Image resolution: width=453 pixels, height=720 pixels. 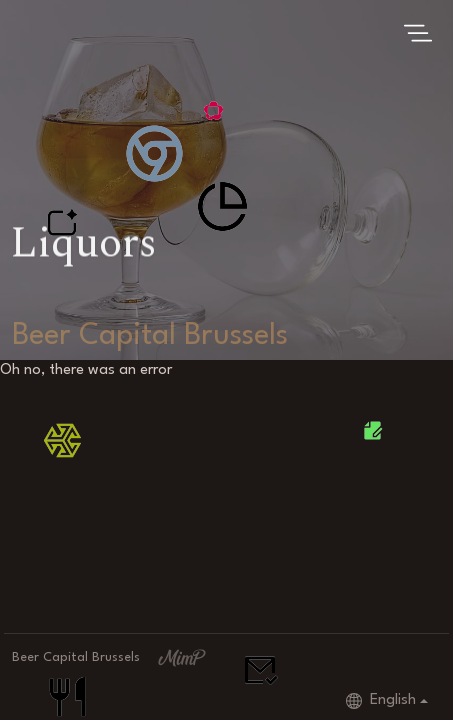 What do you see at coordinates (154, 153) in the screenshot?
I see `open Google Chrome browser` at bounding box center [154, 153].